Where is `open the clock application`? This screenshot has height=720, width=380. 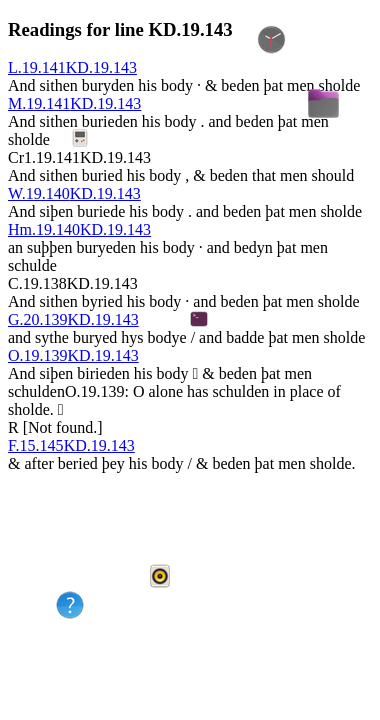 open the clock application is located at coordinates (271, 39).